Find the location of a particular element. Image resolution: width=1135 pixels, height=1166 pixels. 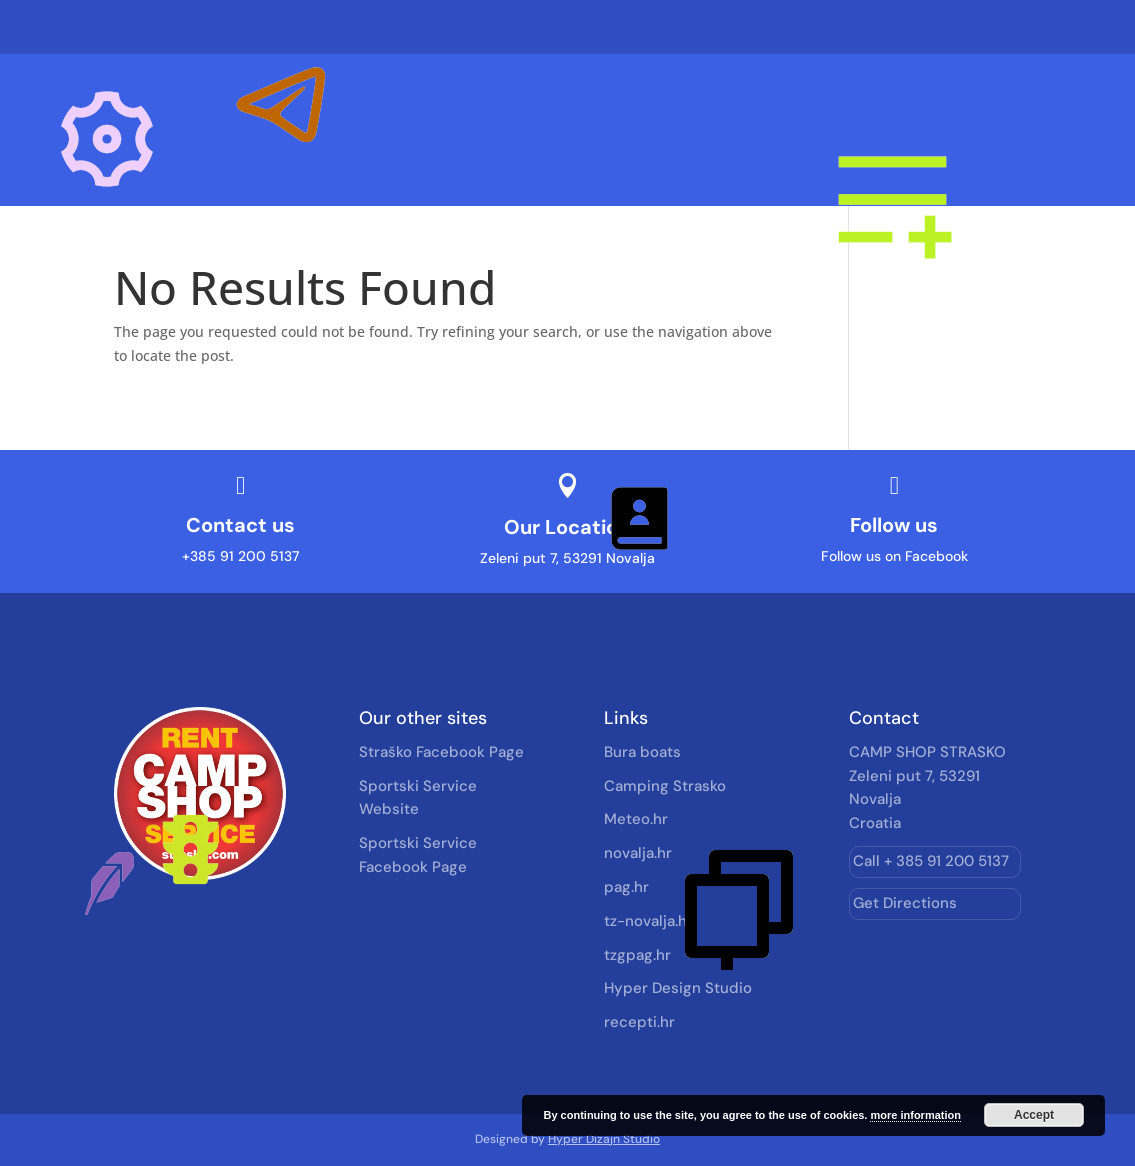

open the Robinhood investing app is located at coordinates (109, 883).